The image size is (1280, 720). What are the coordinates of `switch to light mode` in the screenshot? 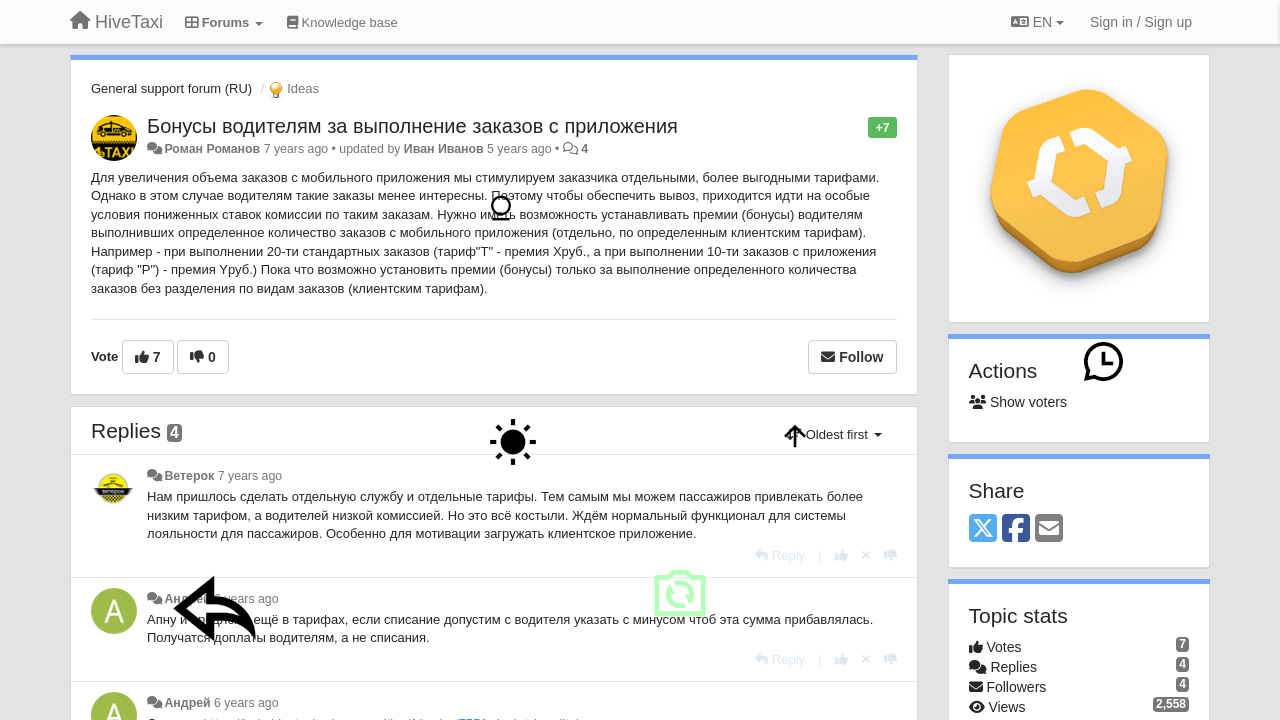 It's located at (513, 442).